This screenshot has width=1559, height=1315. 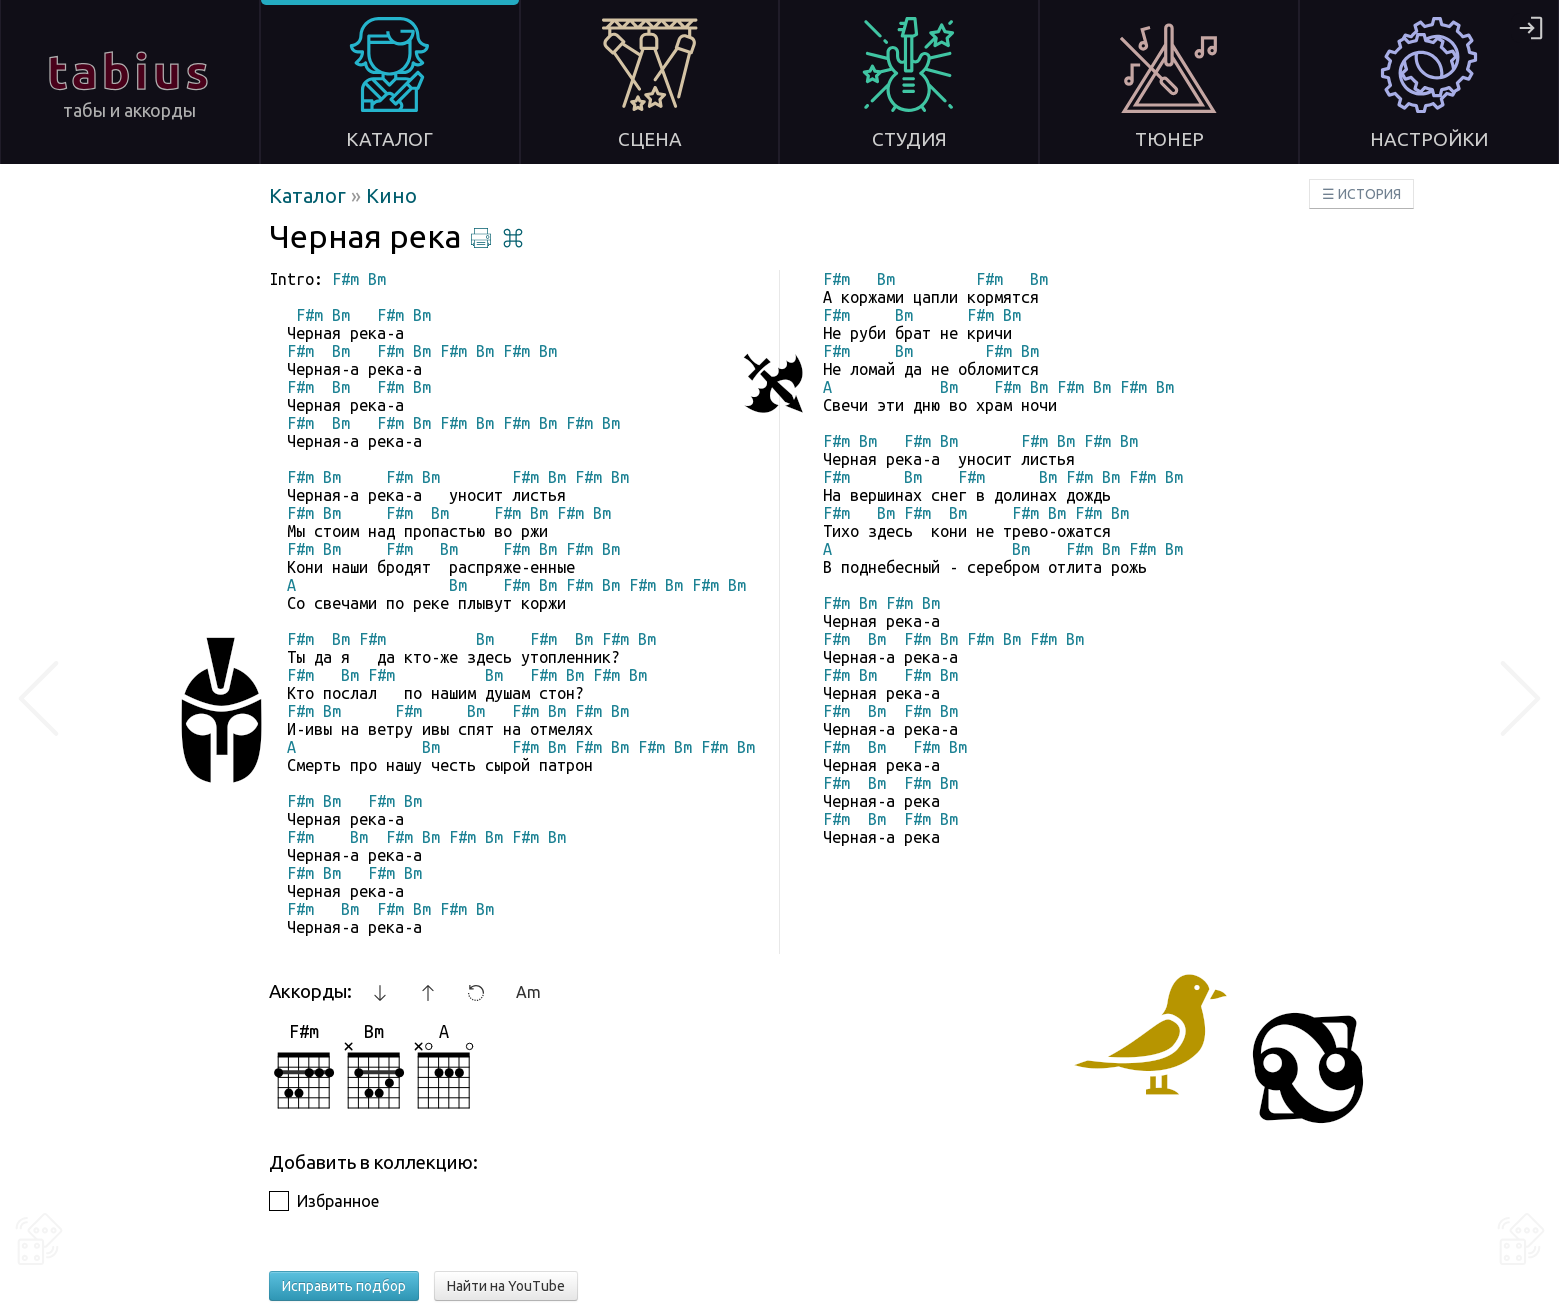 What do you see at coordinates (1150, 1034) in the screenshot?
I see `indicates a beach or coastal location` at bounding box center [1150, 1034].